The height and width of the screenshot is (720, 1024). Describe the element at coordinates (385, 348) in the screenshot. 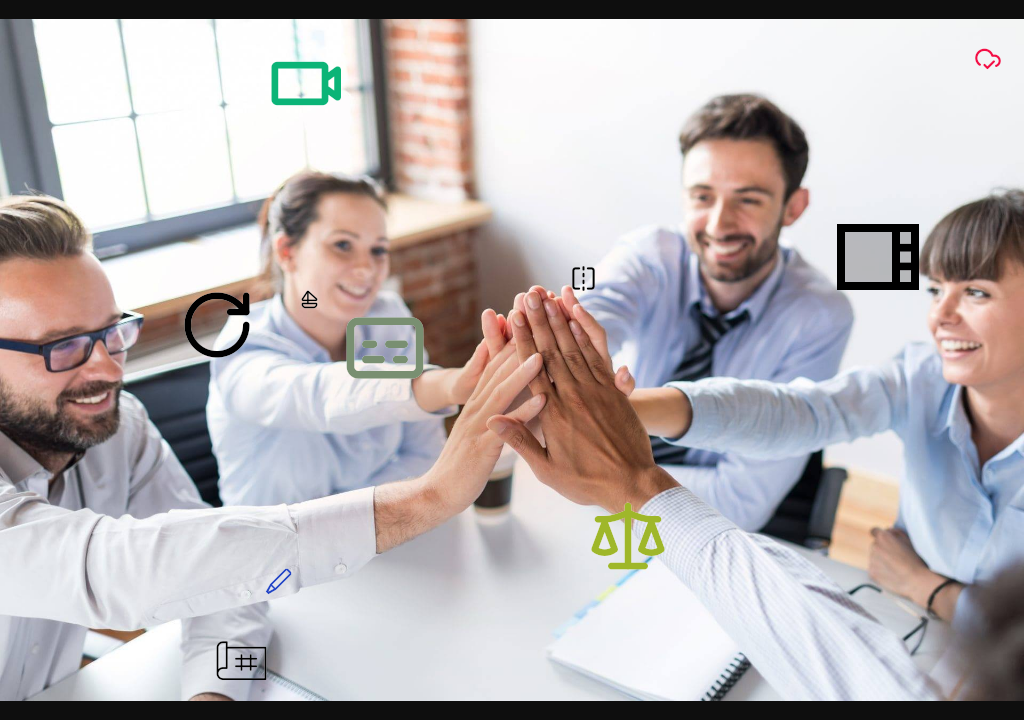

I see `enable closed captions or subtitles` at that location.